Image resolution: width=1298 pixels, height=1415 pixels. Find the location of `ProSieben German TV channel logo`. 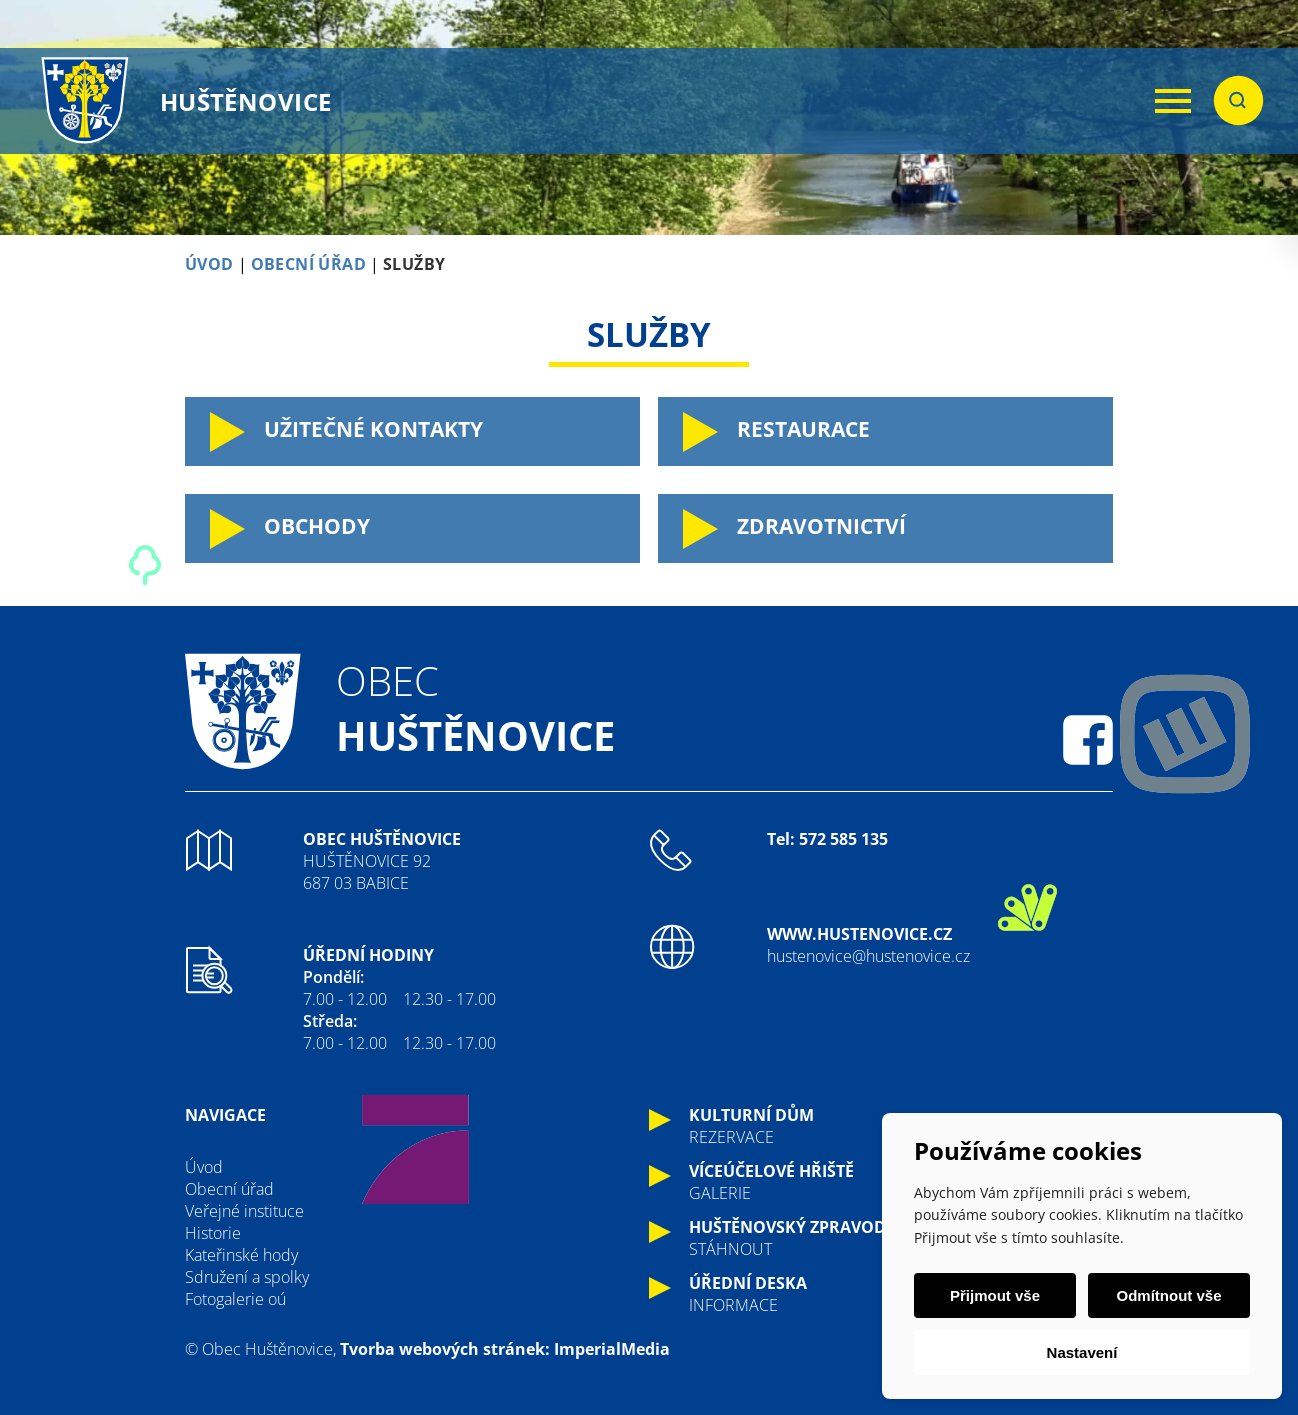

ProSieben German TV channel logo is located at coordinates (415, 1149).